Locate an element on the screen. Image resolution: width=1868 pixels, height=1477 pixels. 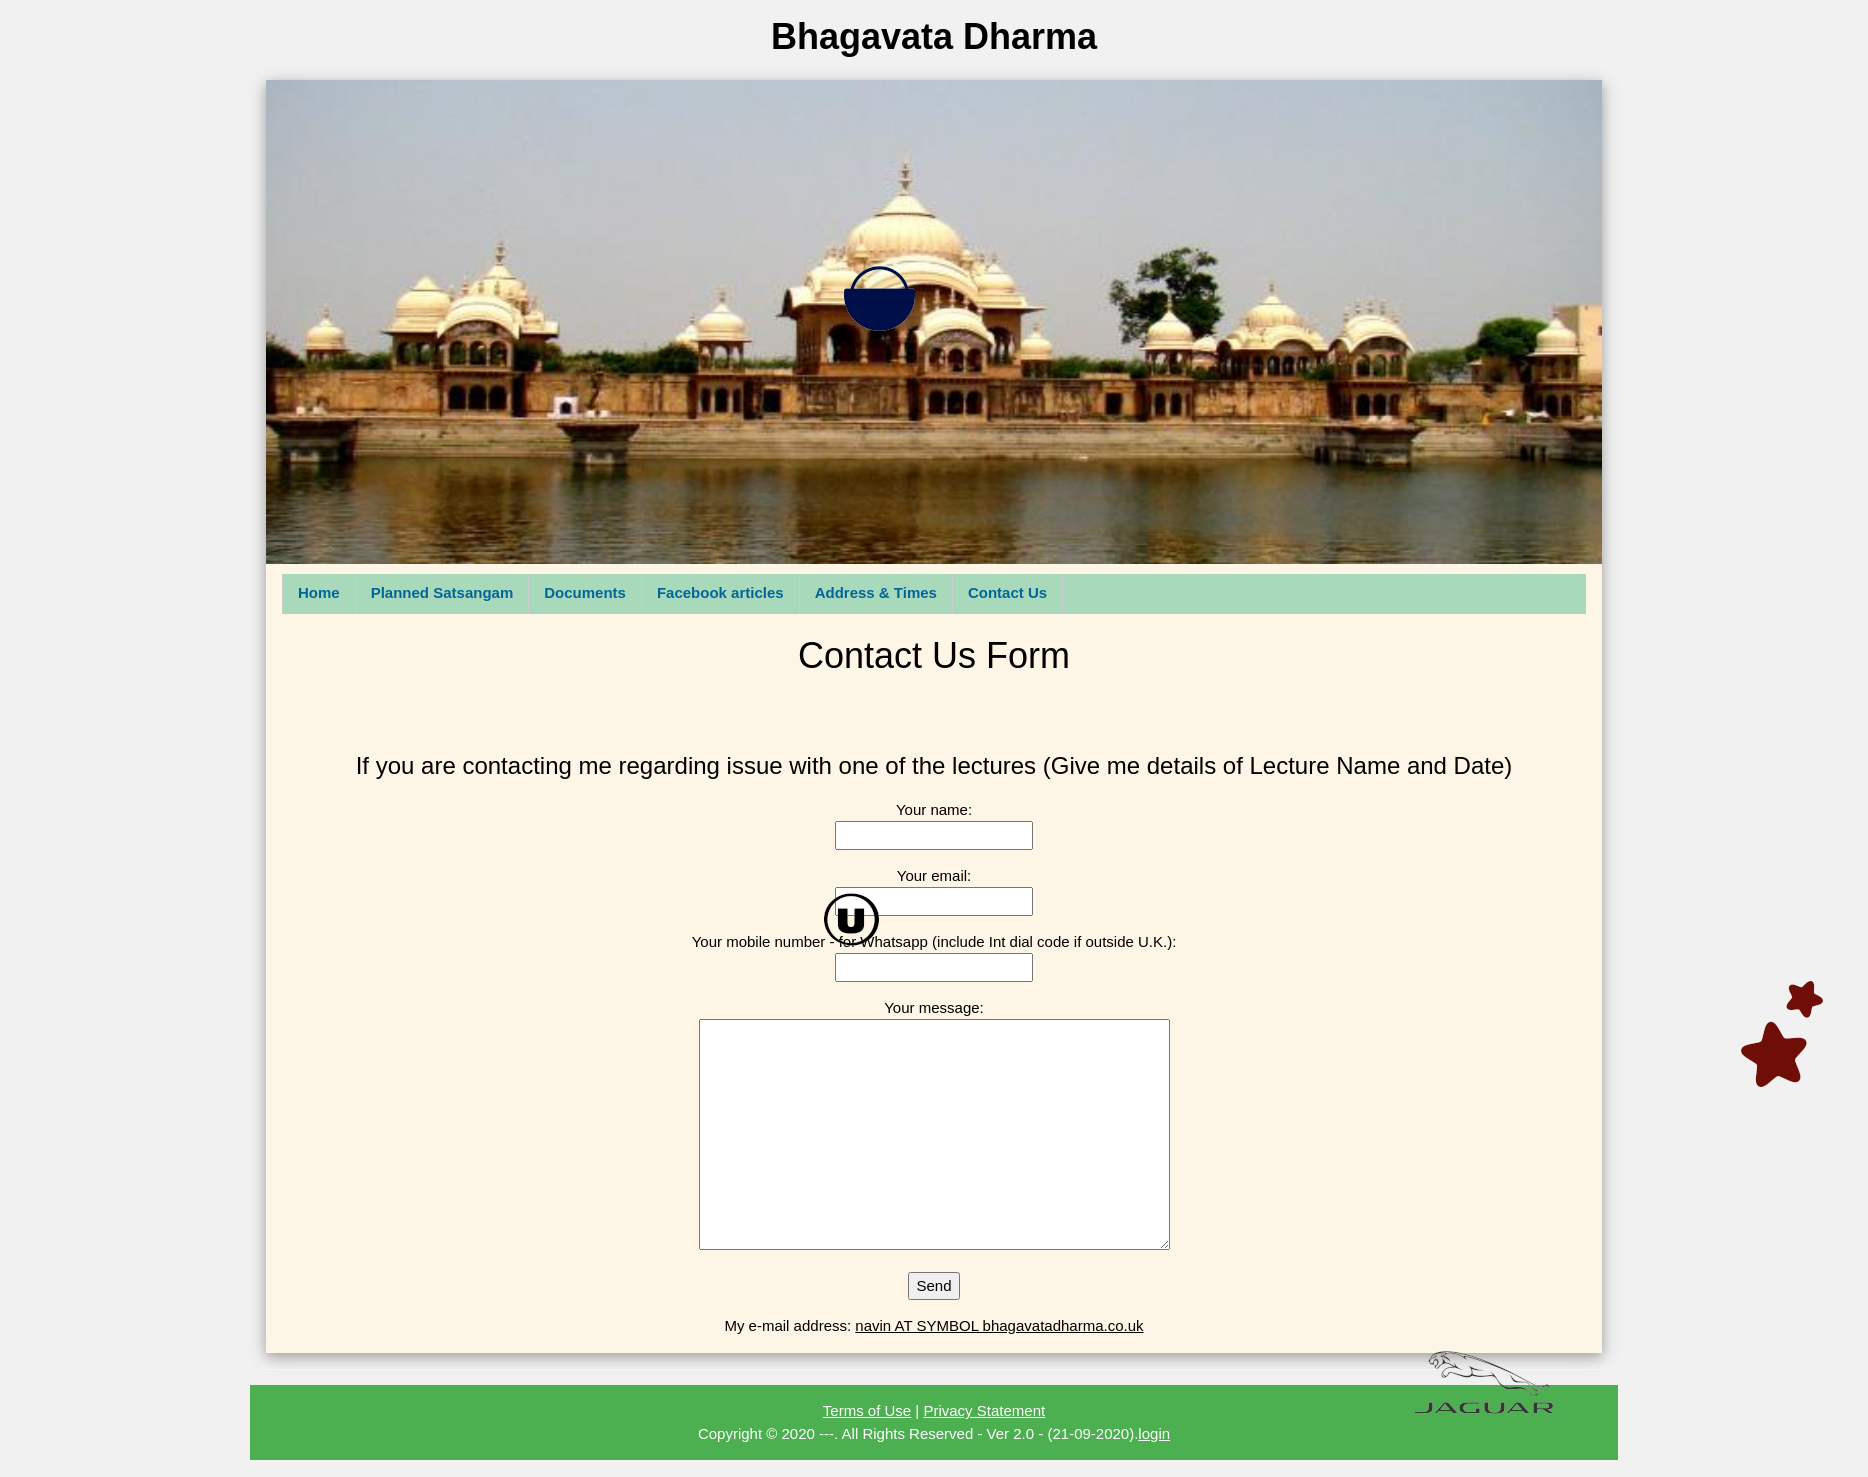
umami analytics platform logo is located at coordinates (879, 298).